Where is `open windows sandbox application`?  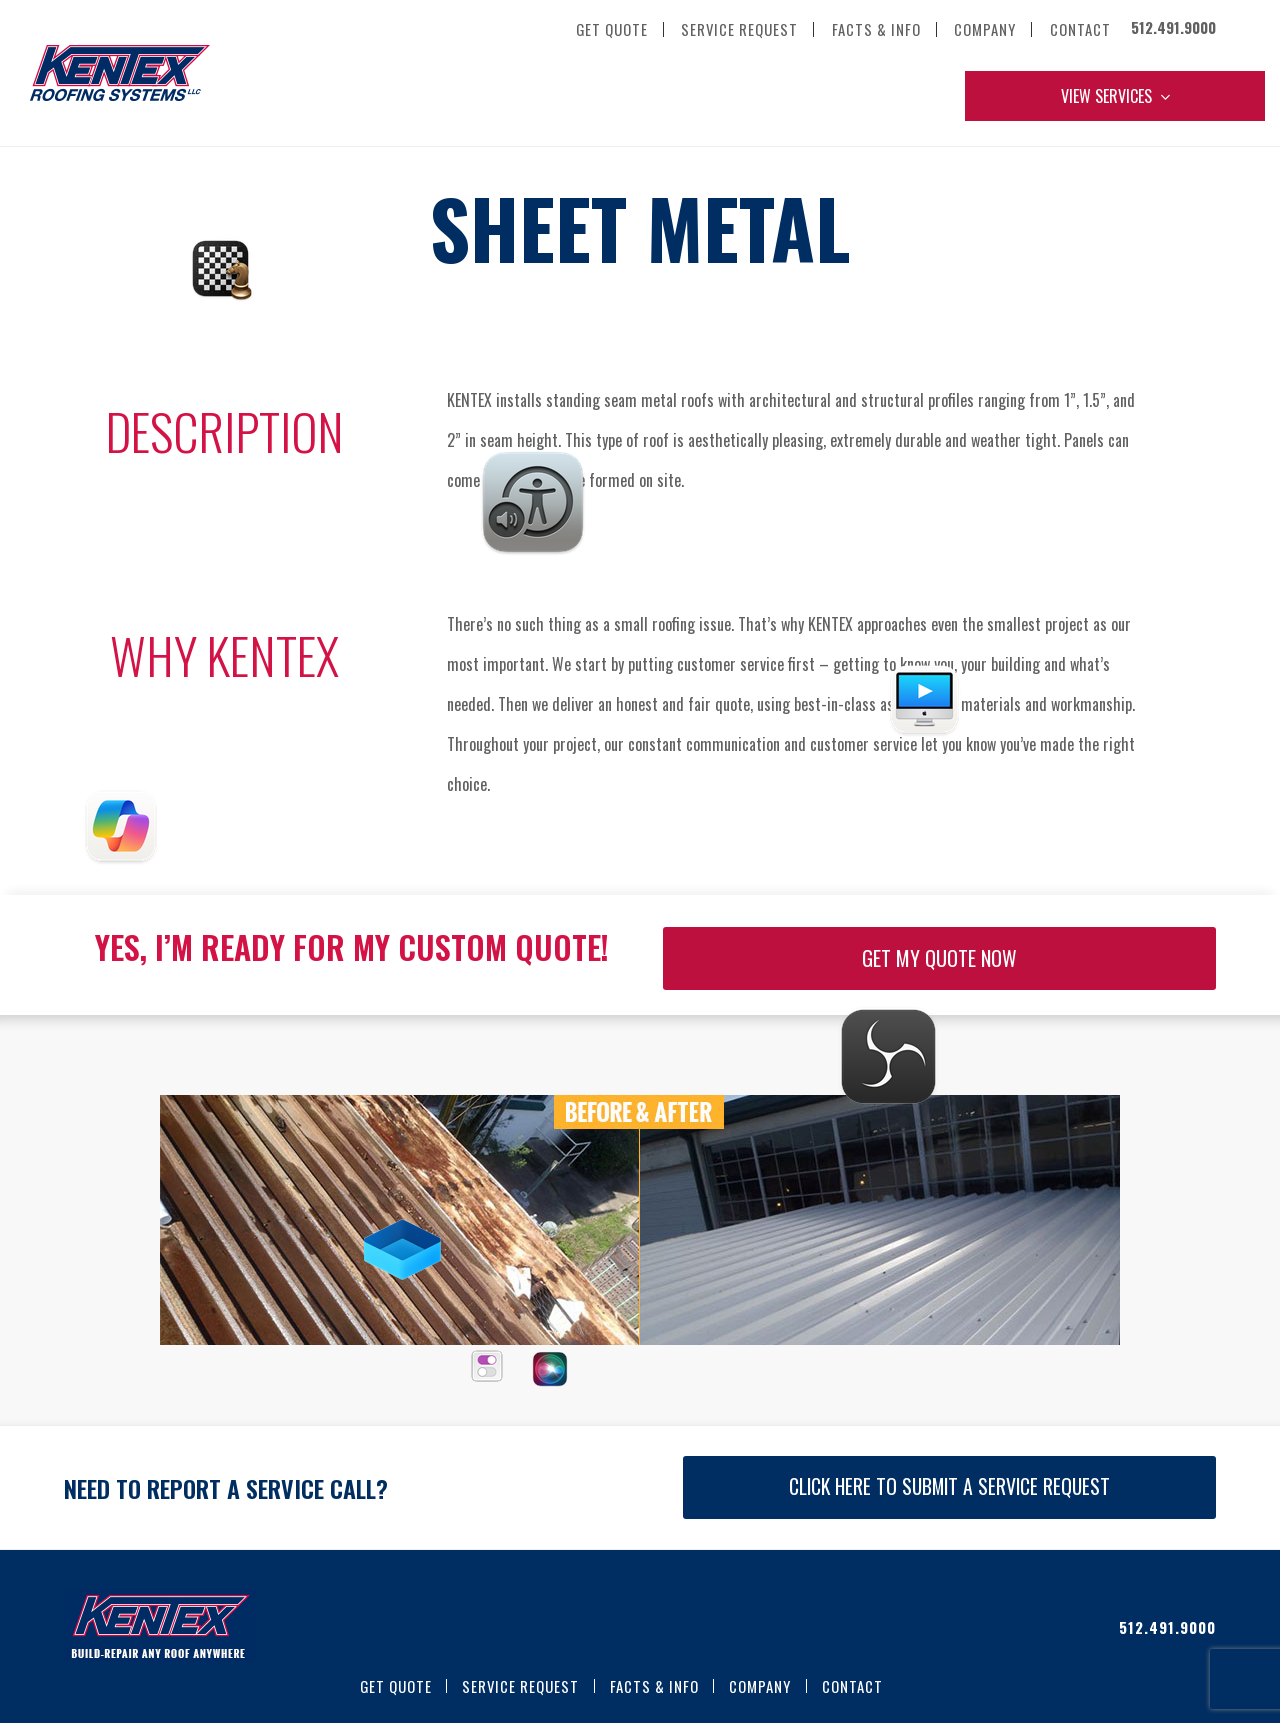 open windows sandbox application is located at coordinates (402, 1249).